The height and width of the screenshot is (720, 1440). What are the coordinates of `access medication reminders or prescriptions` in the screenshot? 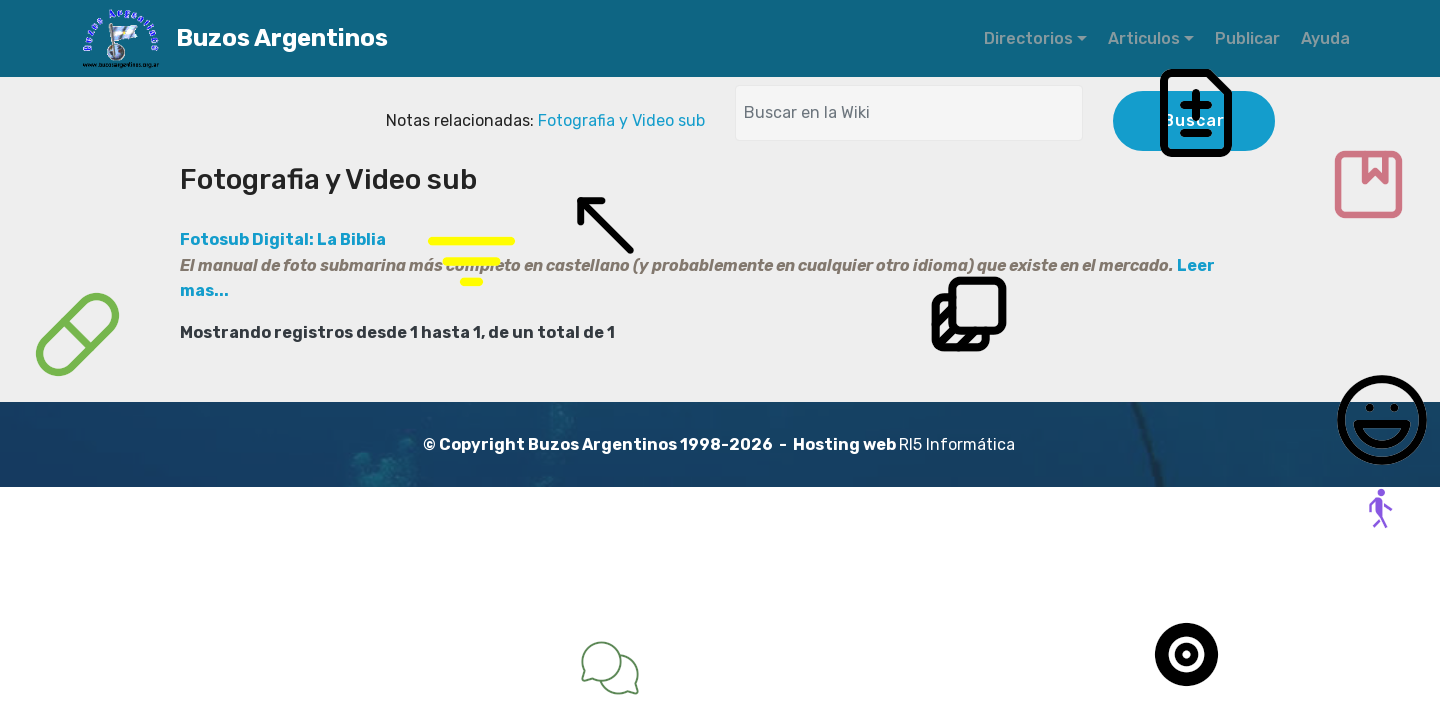 It's located at (77, 334).